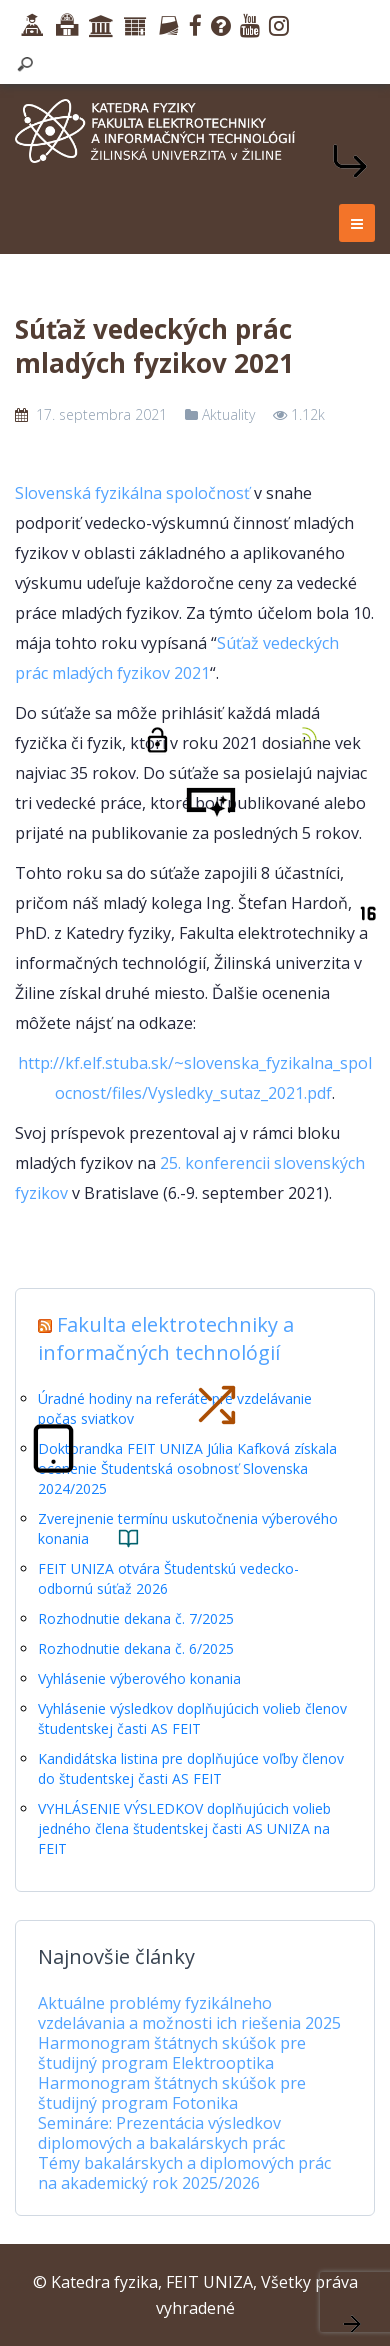  Describe the element at coordinates (350, 161) in the screenshot. I see `reply to a message or comment` at that location.